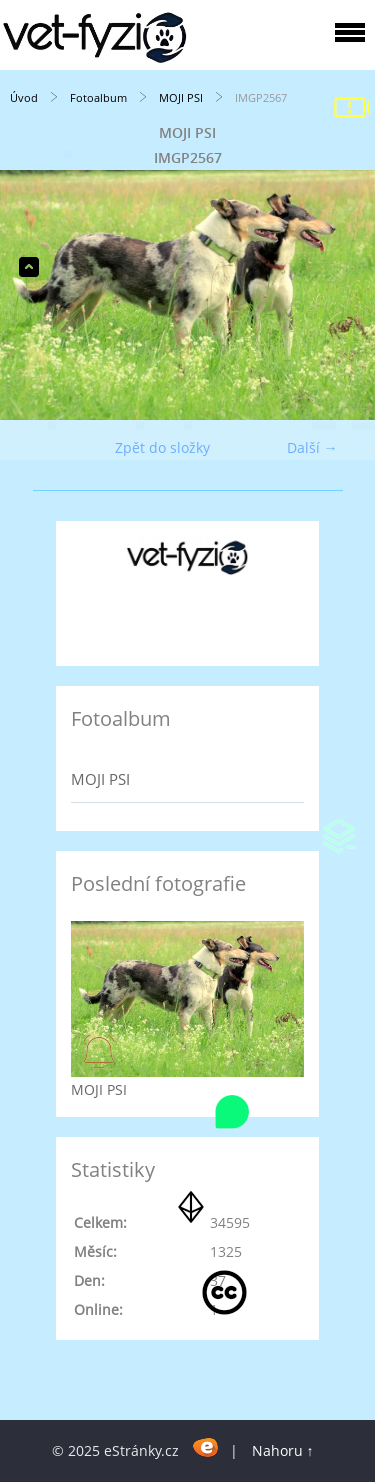  What do you see at coordinates (231, 1112) in the screenshot?
I see `open chat or messaging` at bounding box center [231, 1112].